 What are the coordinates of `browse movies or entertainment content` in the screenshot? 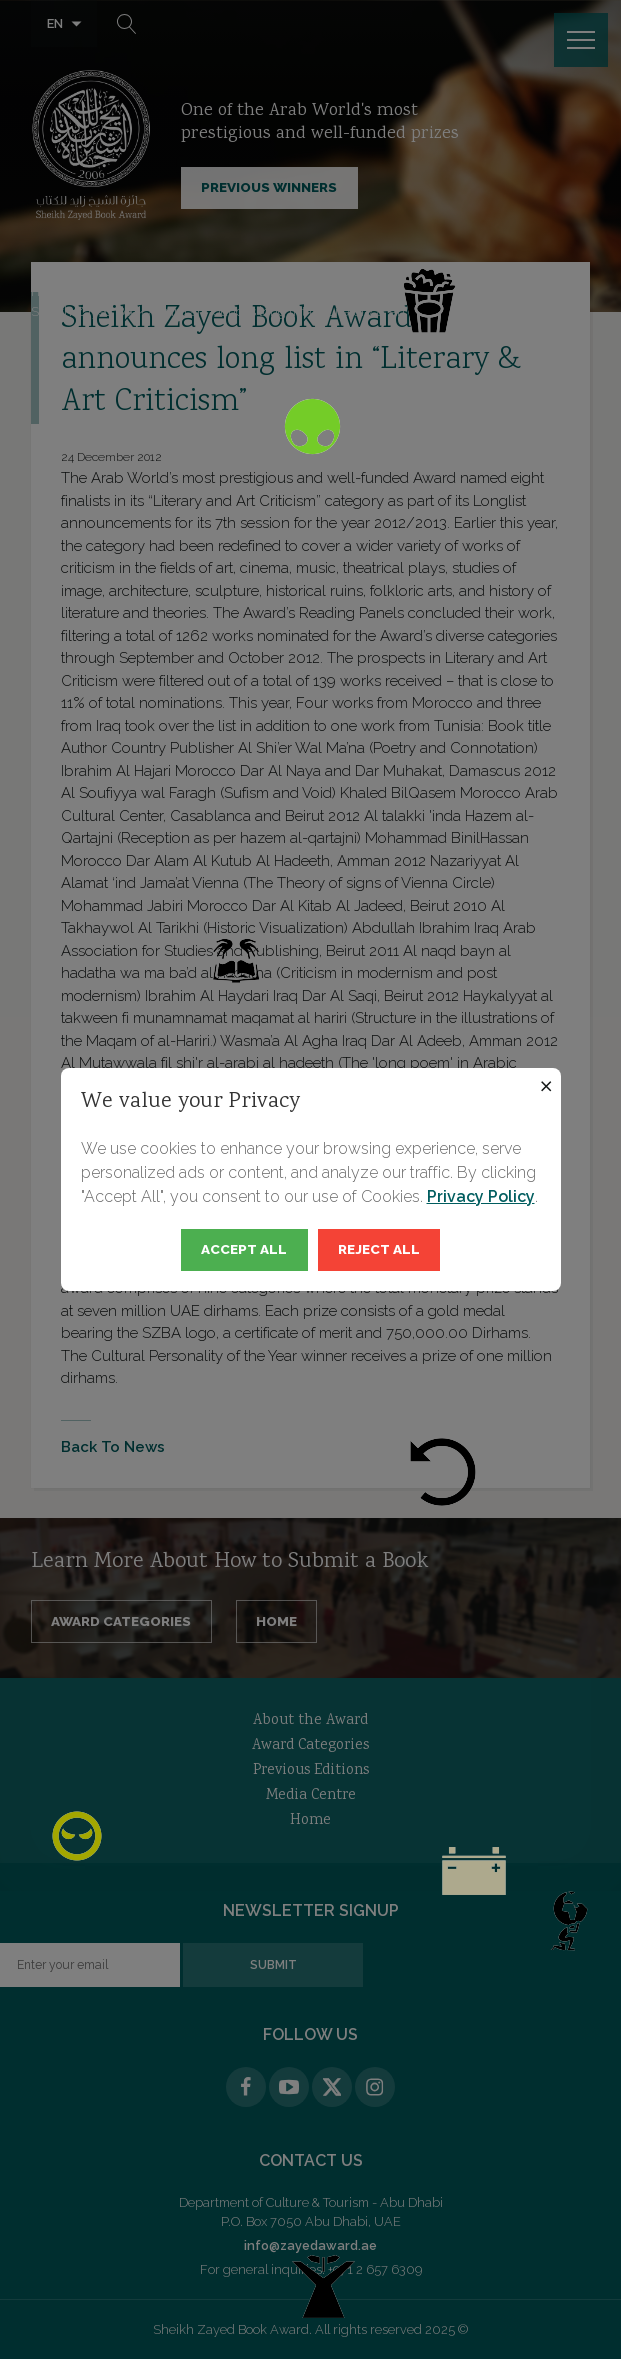 It's located at (429, 301).